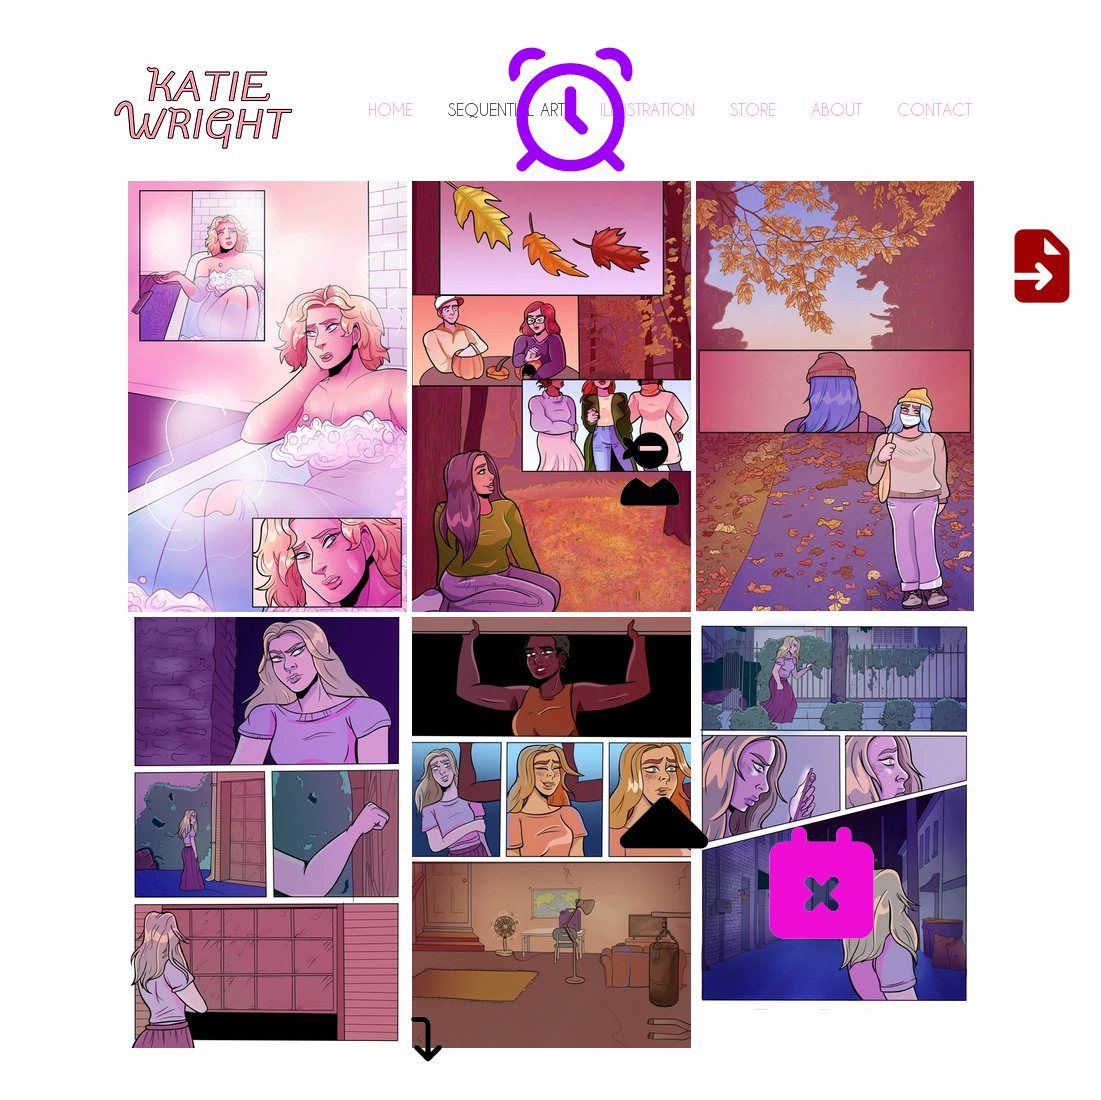 This screenshot has height=1100, width=1101. Describe the element at coordinates (821, 886) in the screenshot. I see `cancel or delete a scheduled event` at that location.